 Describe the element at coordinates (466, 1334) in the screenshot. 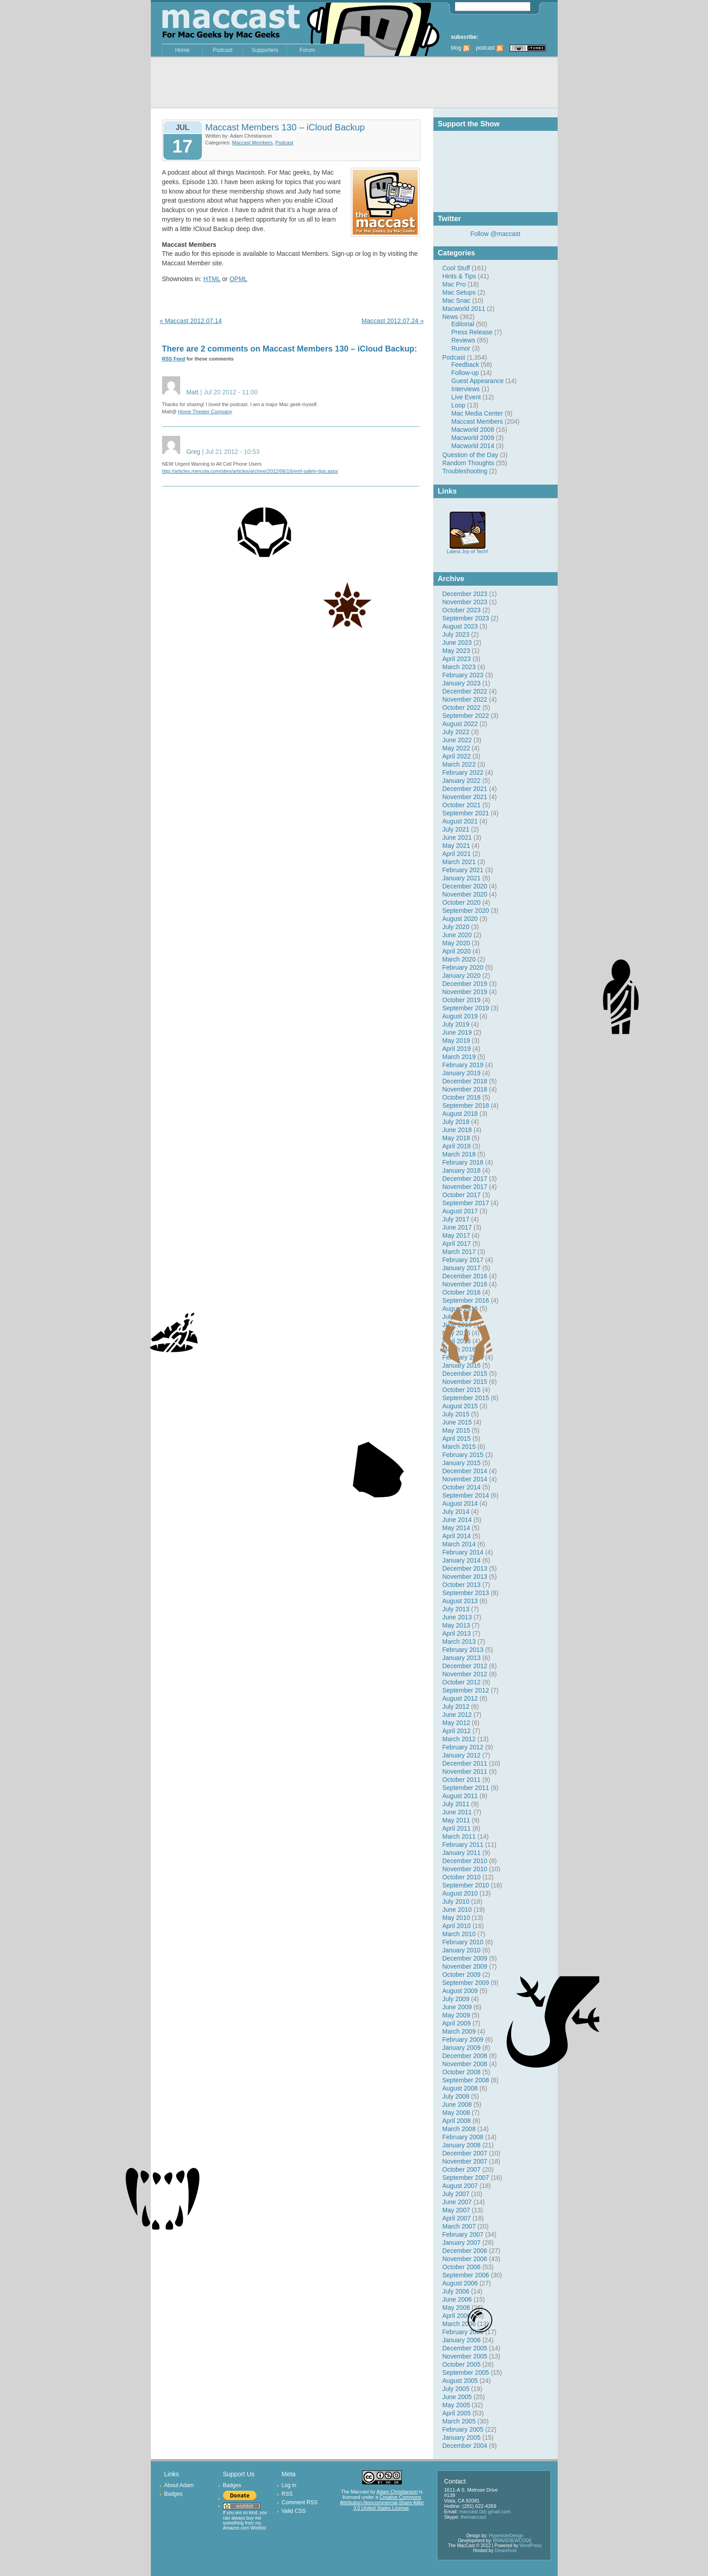

I see `select warlock class or character` at that location.